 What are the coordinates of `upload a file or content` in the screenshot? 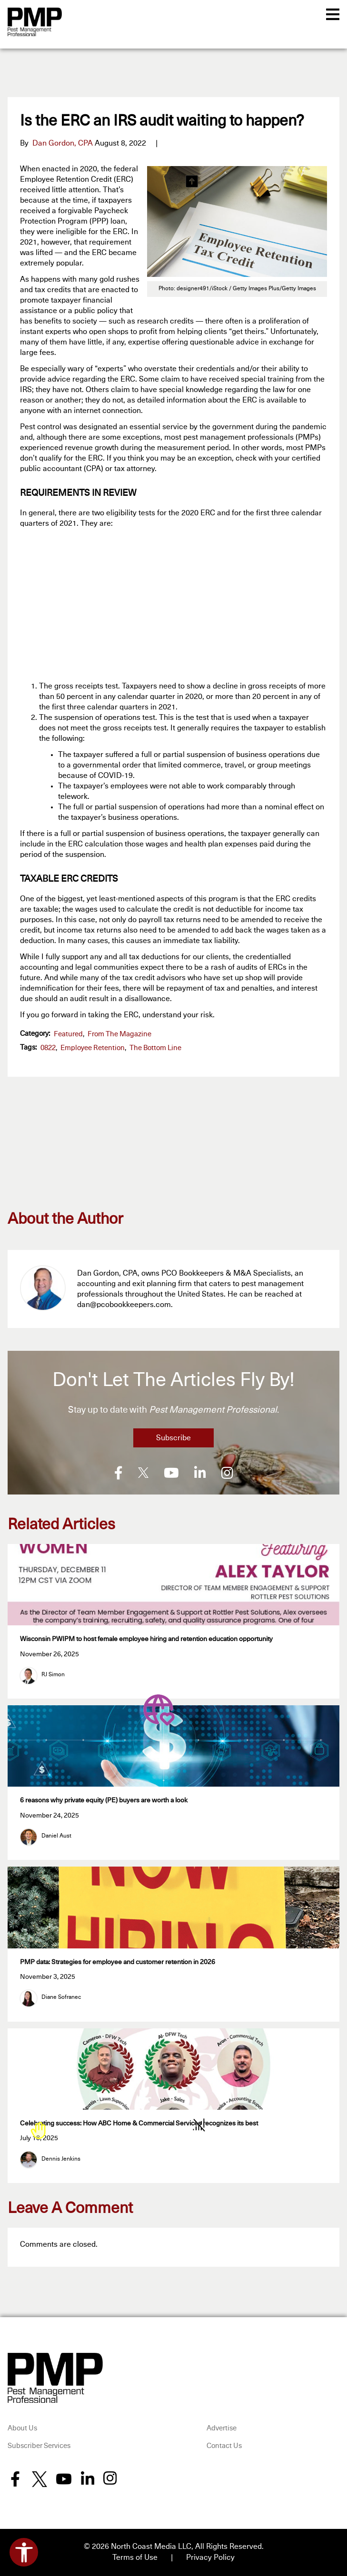 It's located at (192, 181).